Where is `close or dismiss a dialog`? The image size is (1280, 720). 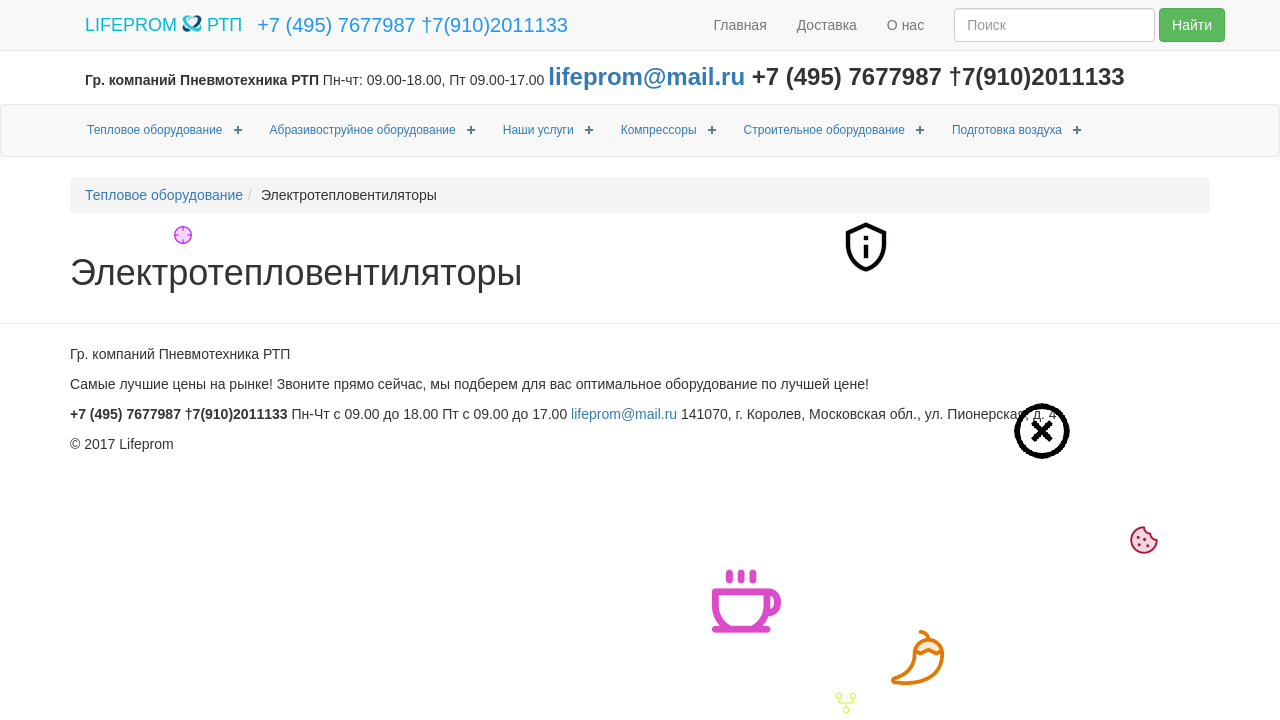
close or dismiss a dialog is located at coordinates (1042, 431).